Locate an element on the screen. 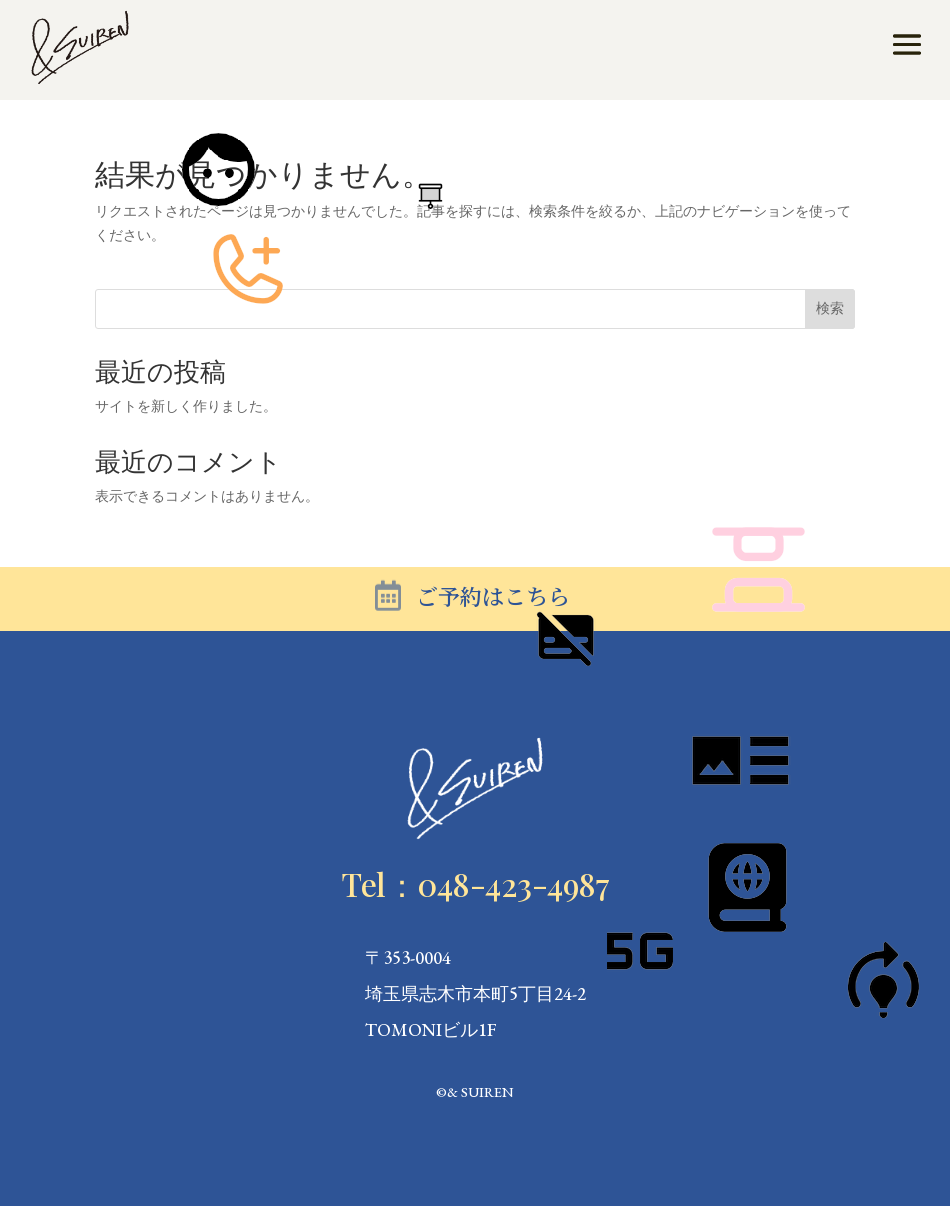 Image resolution: width=950 pixels, height=1206 pixels. access your profile or account settings is located at coordinates (218, 169).